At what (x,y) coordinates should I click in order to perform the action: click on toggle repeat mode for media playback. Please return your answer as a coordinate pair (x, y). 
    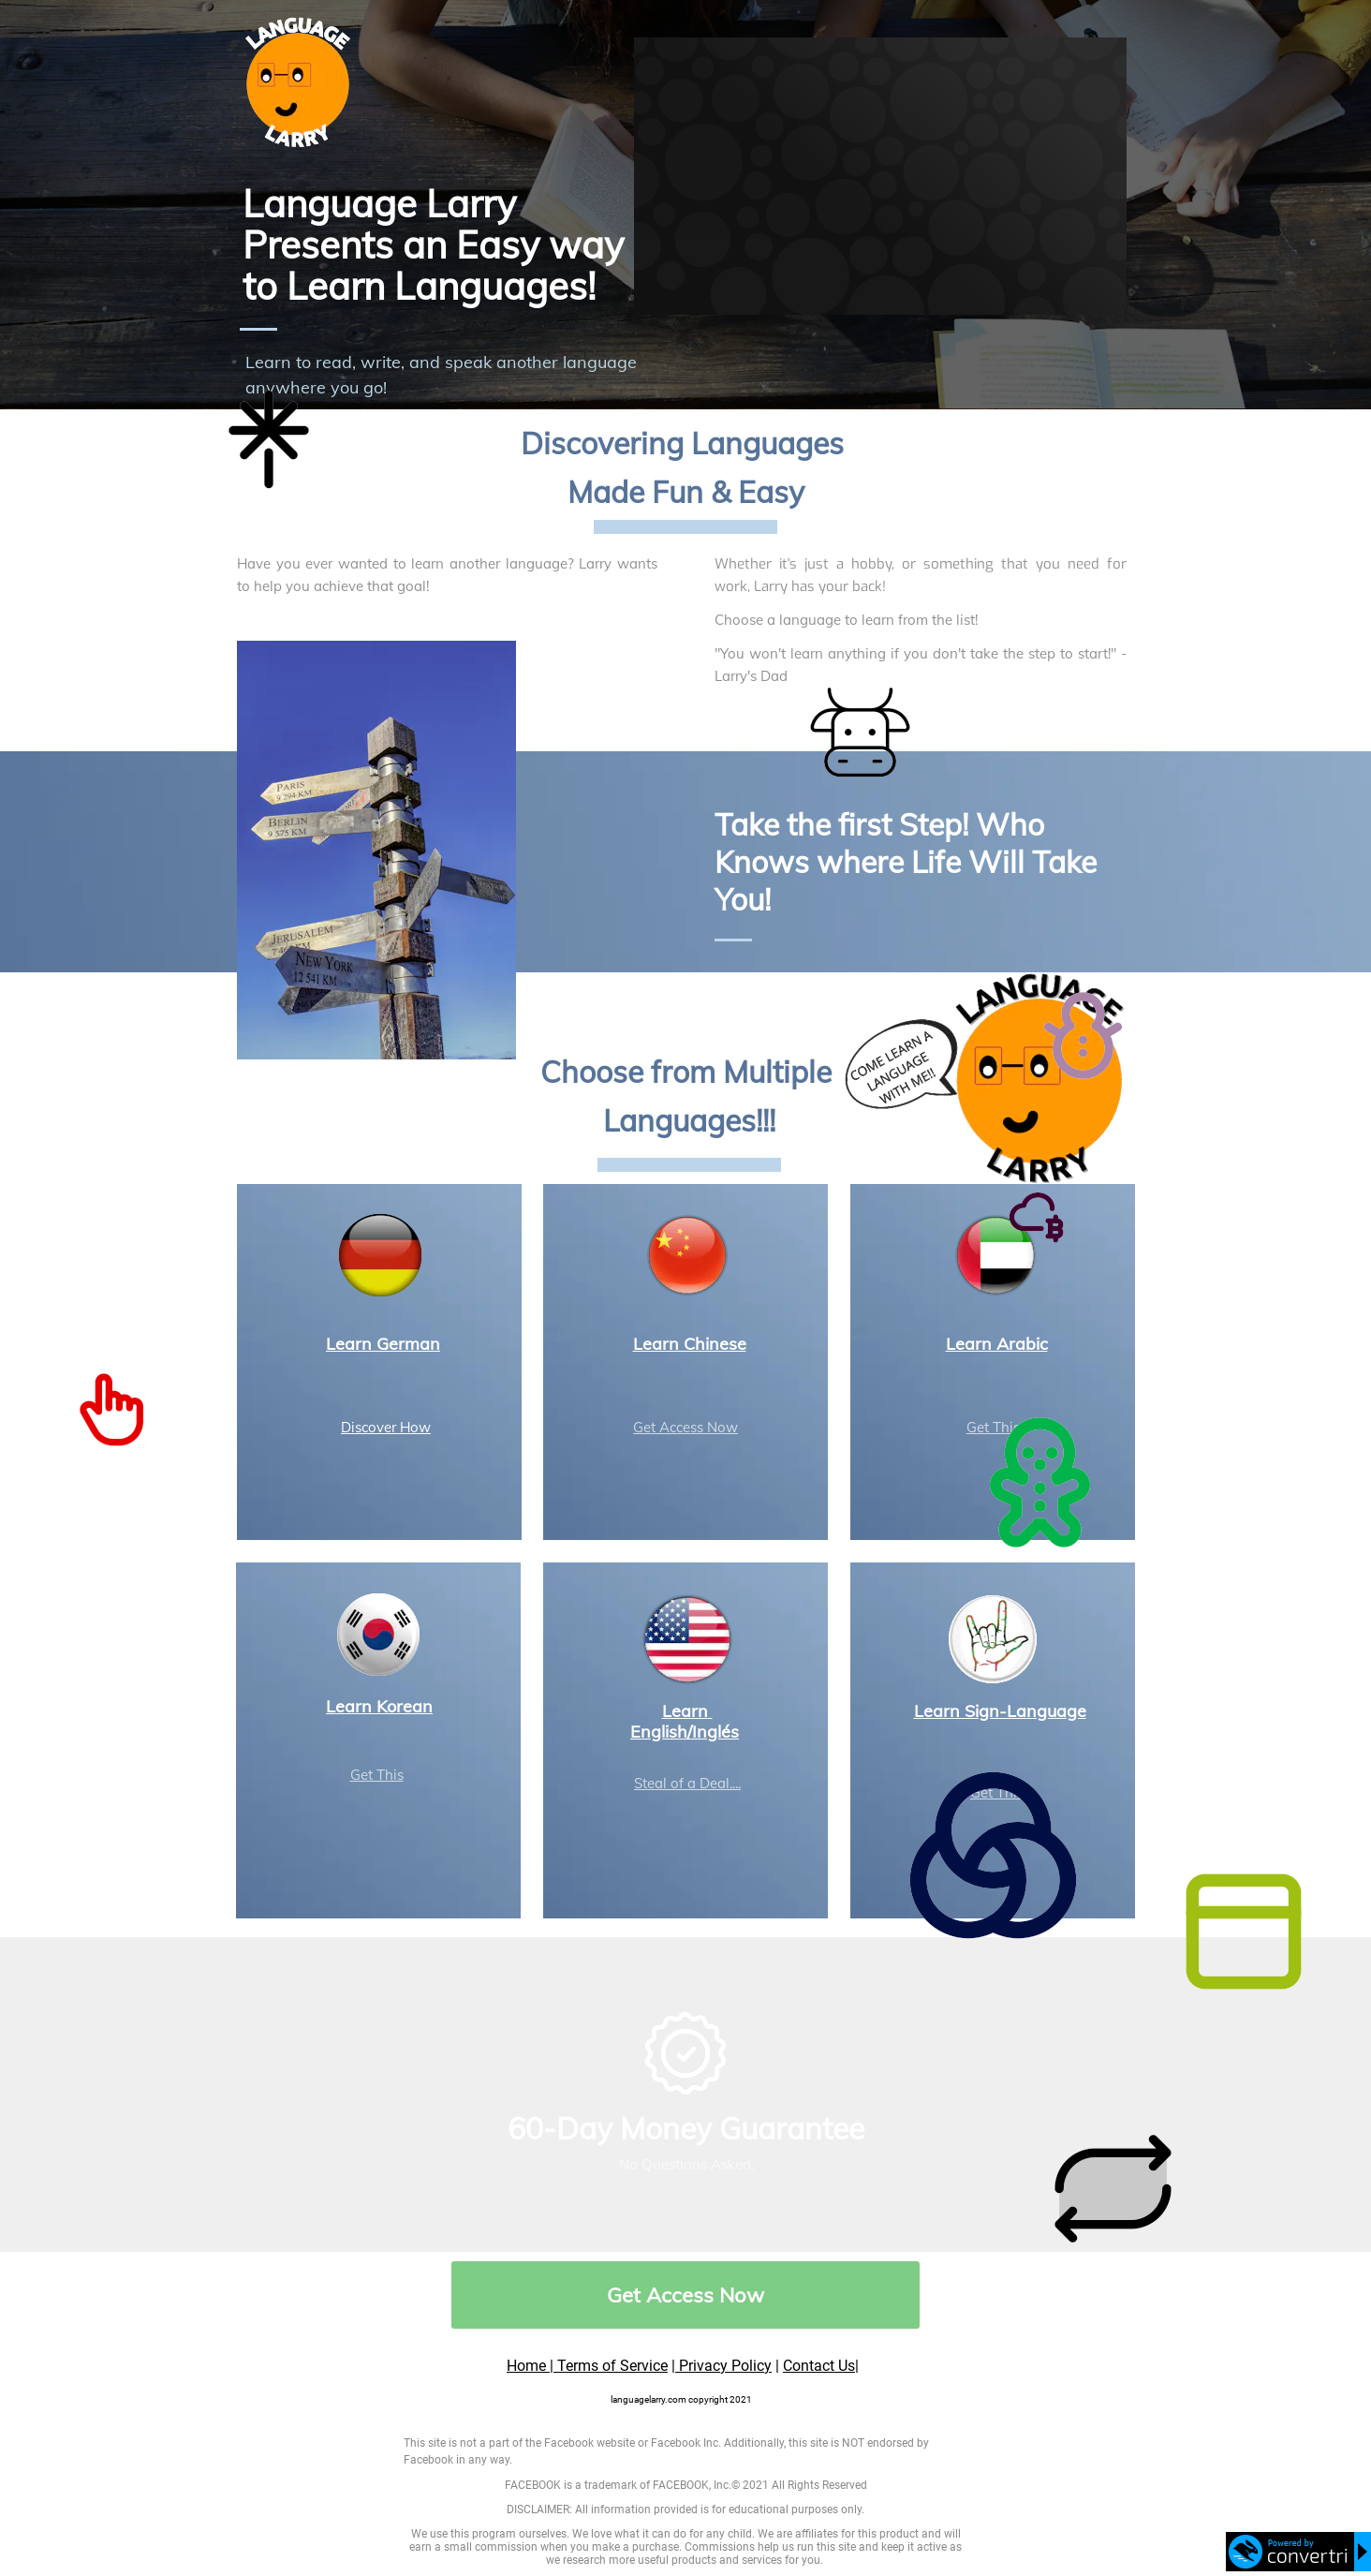
    Looking at the image, I should click on (1113, 2188).